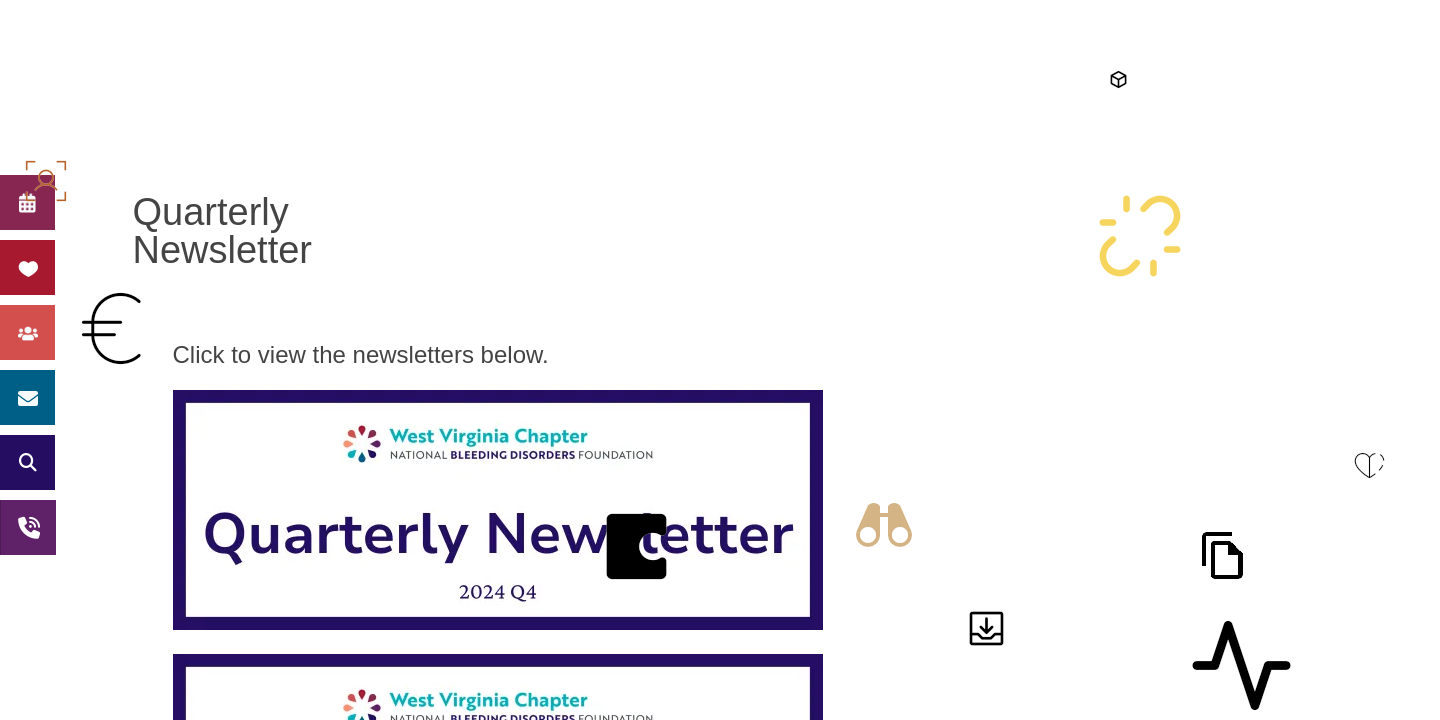  I want to click on download file to inbox or tray, so click(986, 628).